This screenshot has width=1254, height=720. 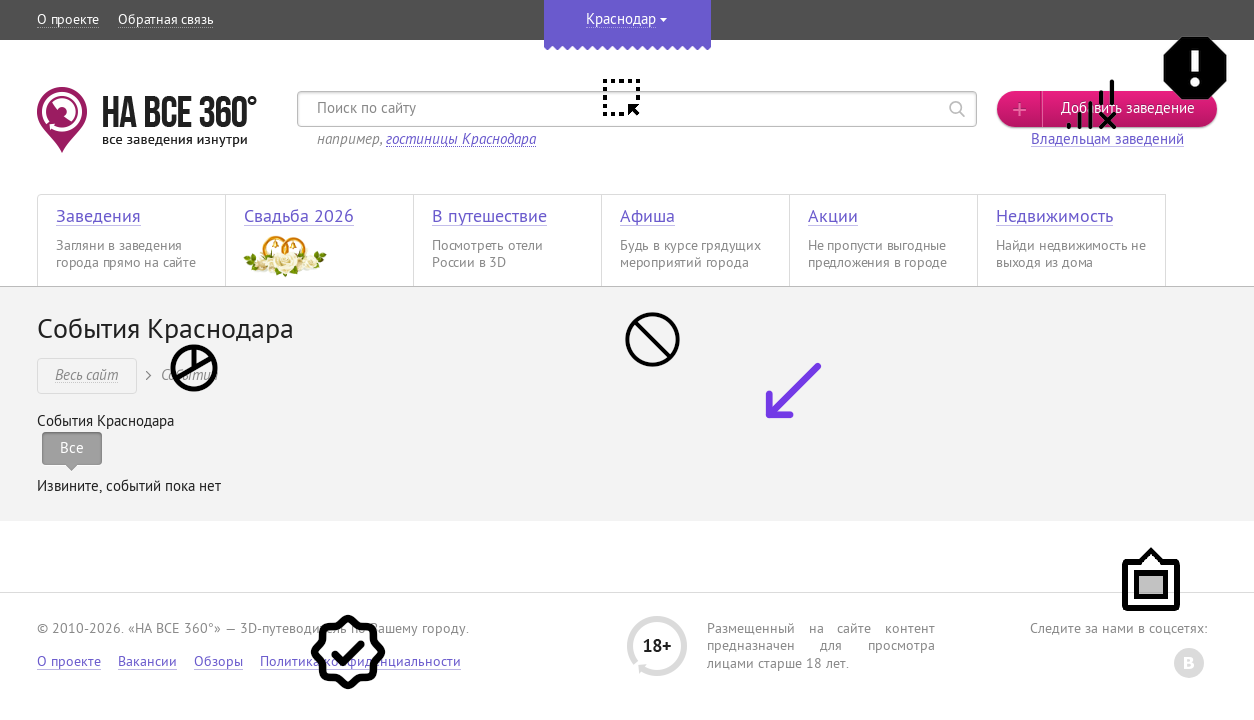 I want to click on add a frame or border to an image, so click(x=1151, y=582).